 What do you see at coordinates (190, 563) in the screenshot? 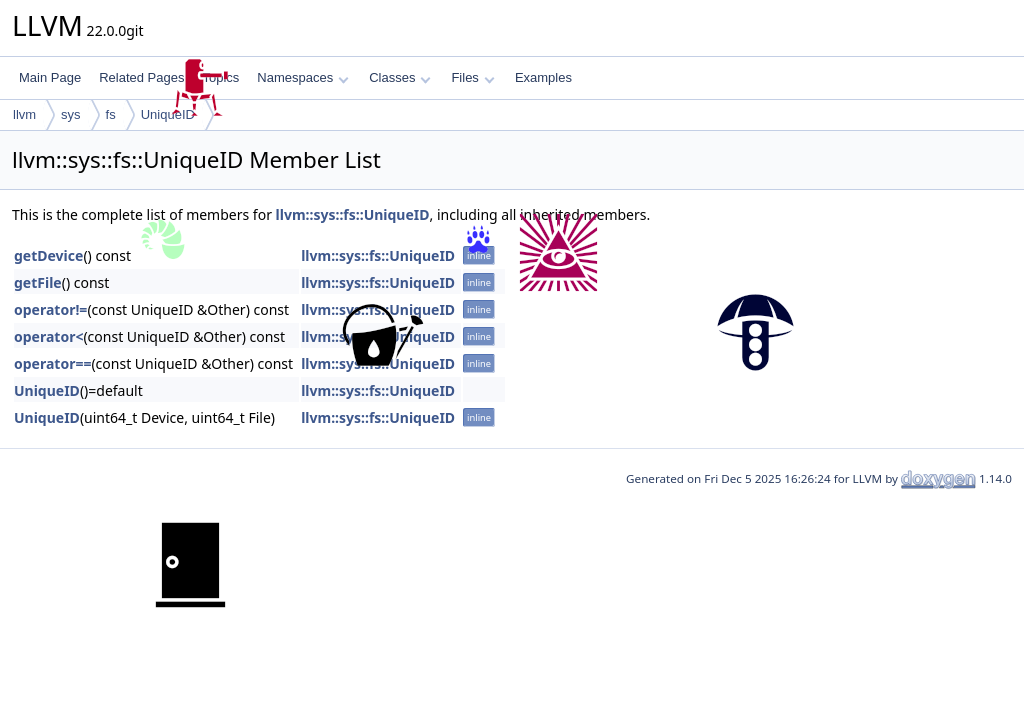
I see `exit the current screen or application` at bounding box center [190, 563].